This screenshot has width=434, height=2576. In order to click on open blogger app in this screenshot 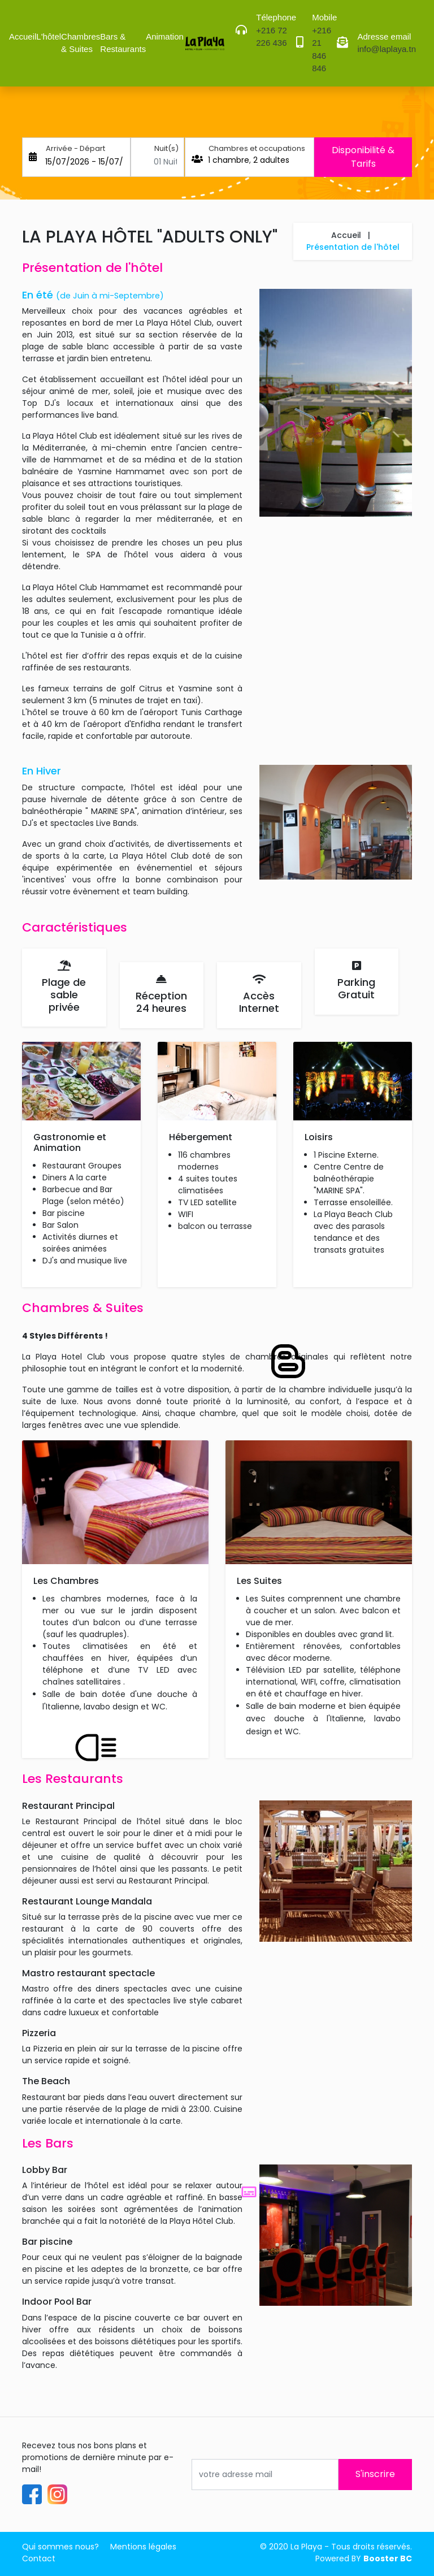, I will do `click(288, 1361)`.